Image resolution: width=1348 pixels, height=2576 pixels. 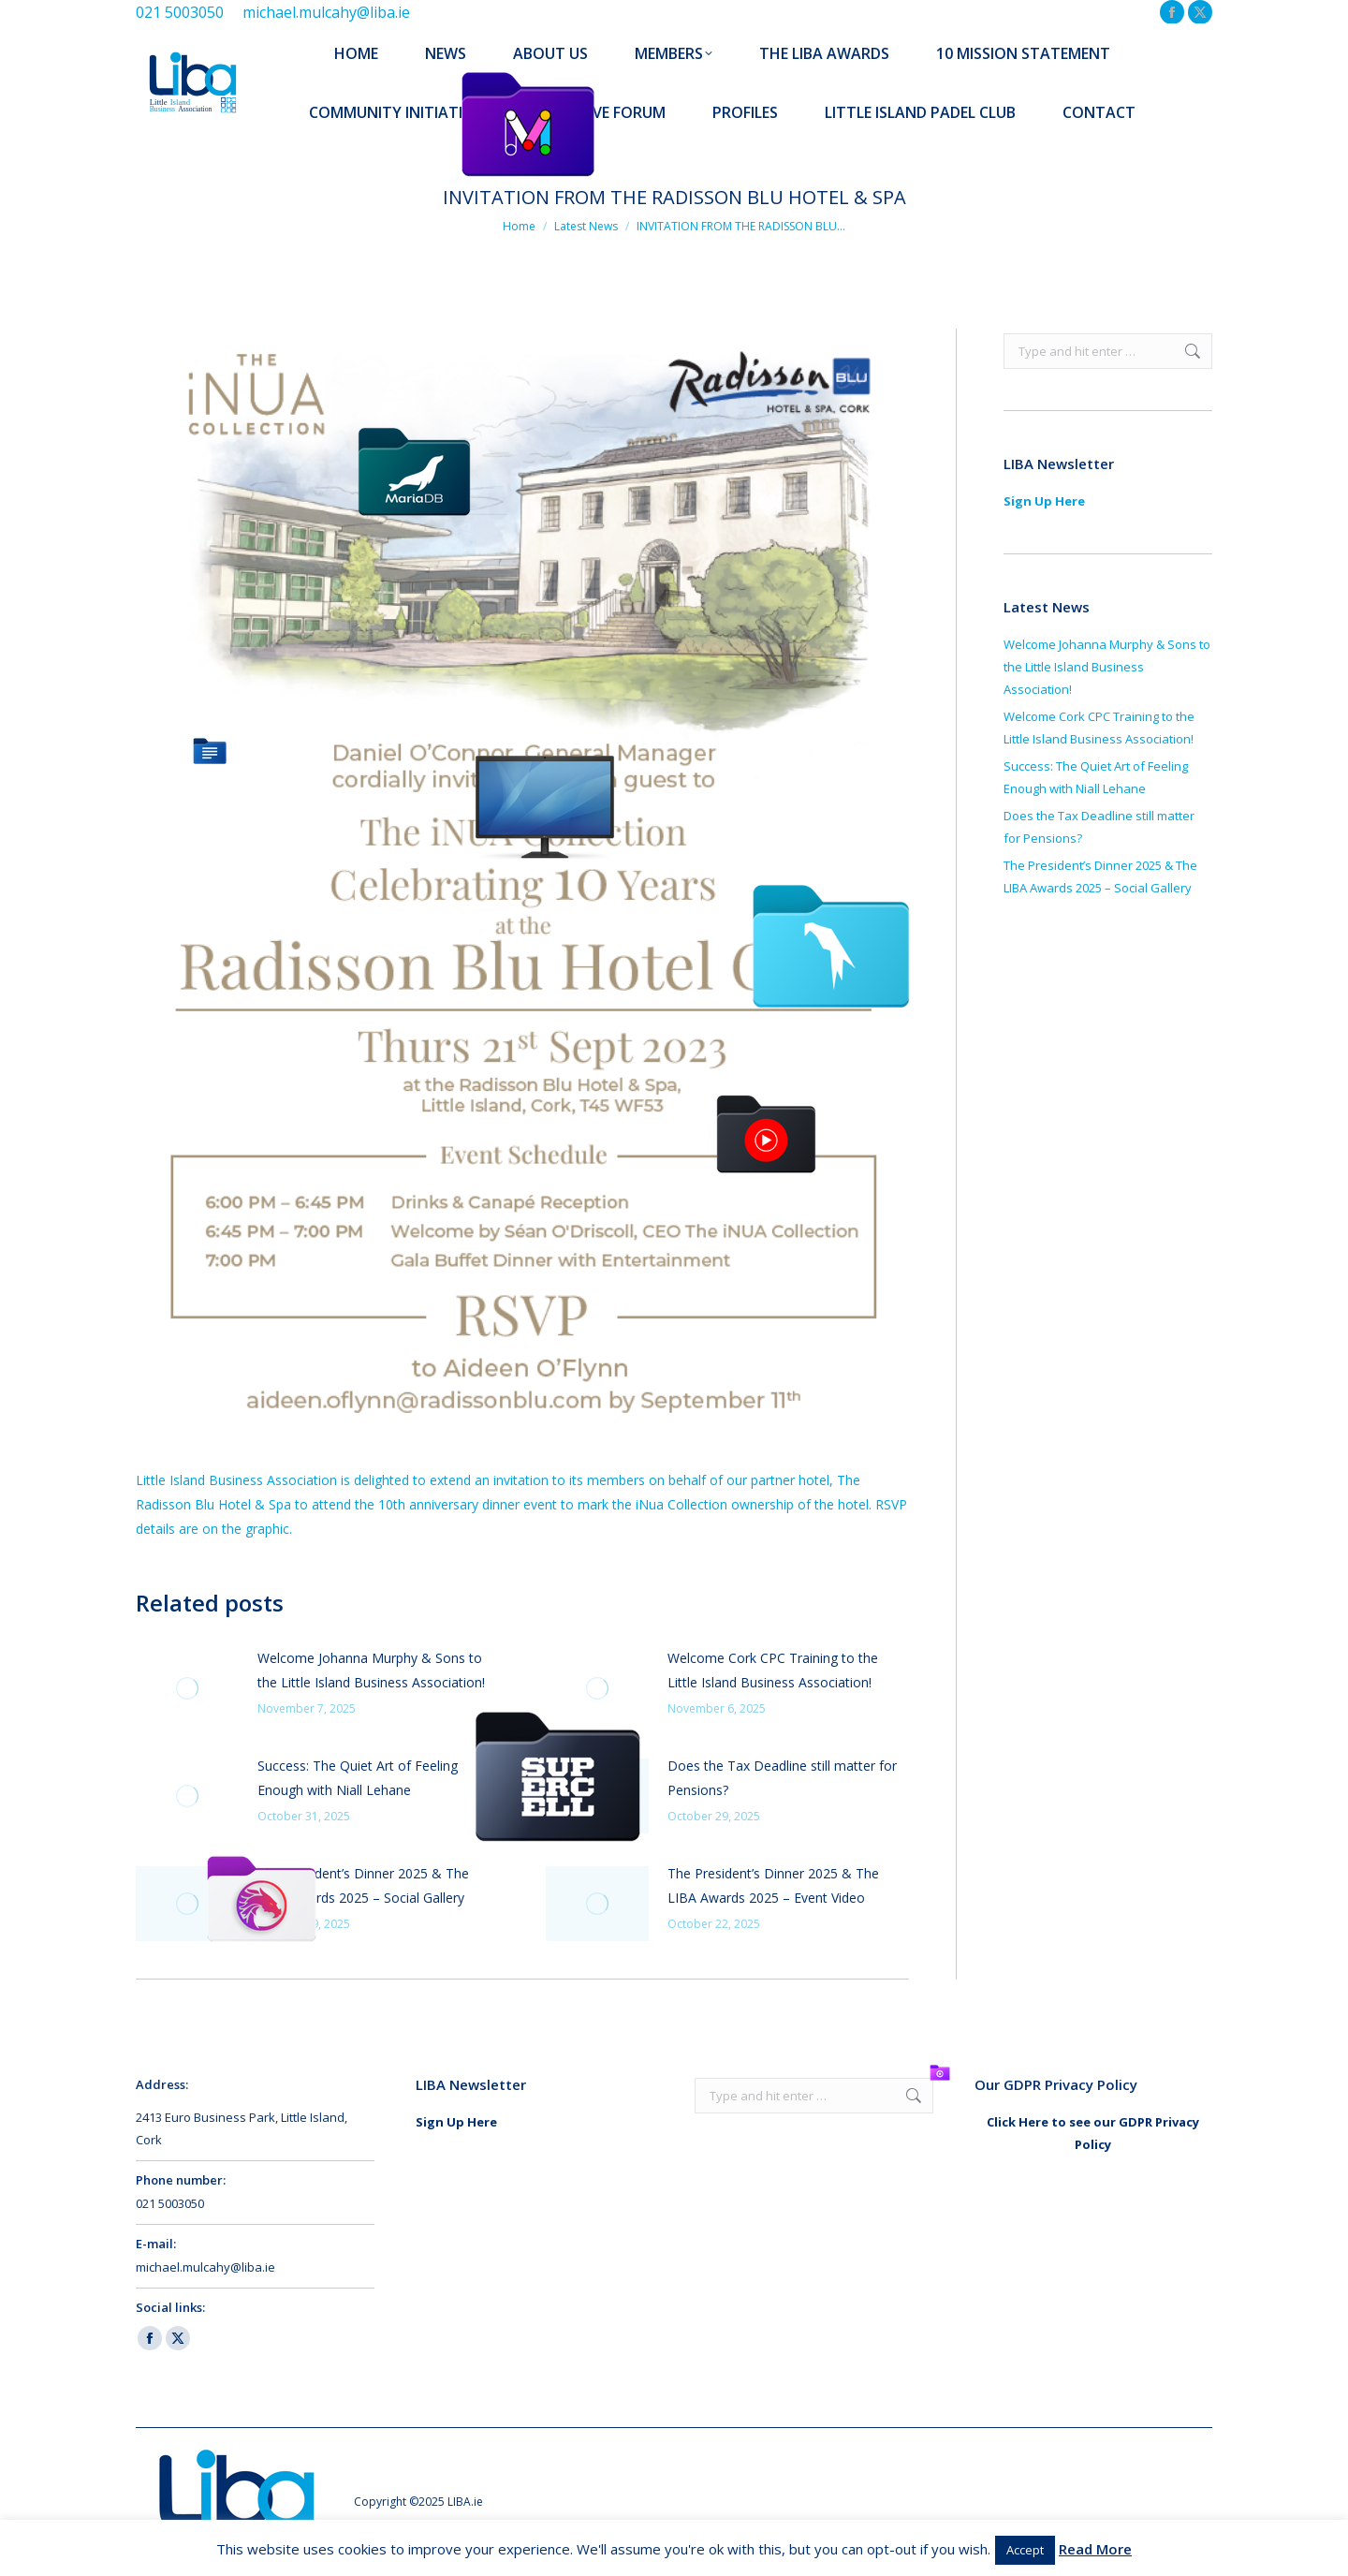 What do you see at coordinates (414, 475) in the screenshot?
I see `open MariaDB database files folder` at bounding box center [414, 475].